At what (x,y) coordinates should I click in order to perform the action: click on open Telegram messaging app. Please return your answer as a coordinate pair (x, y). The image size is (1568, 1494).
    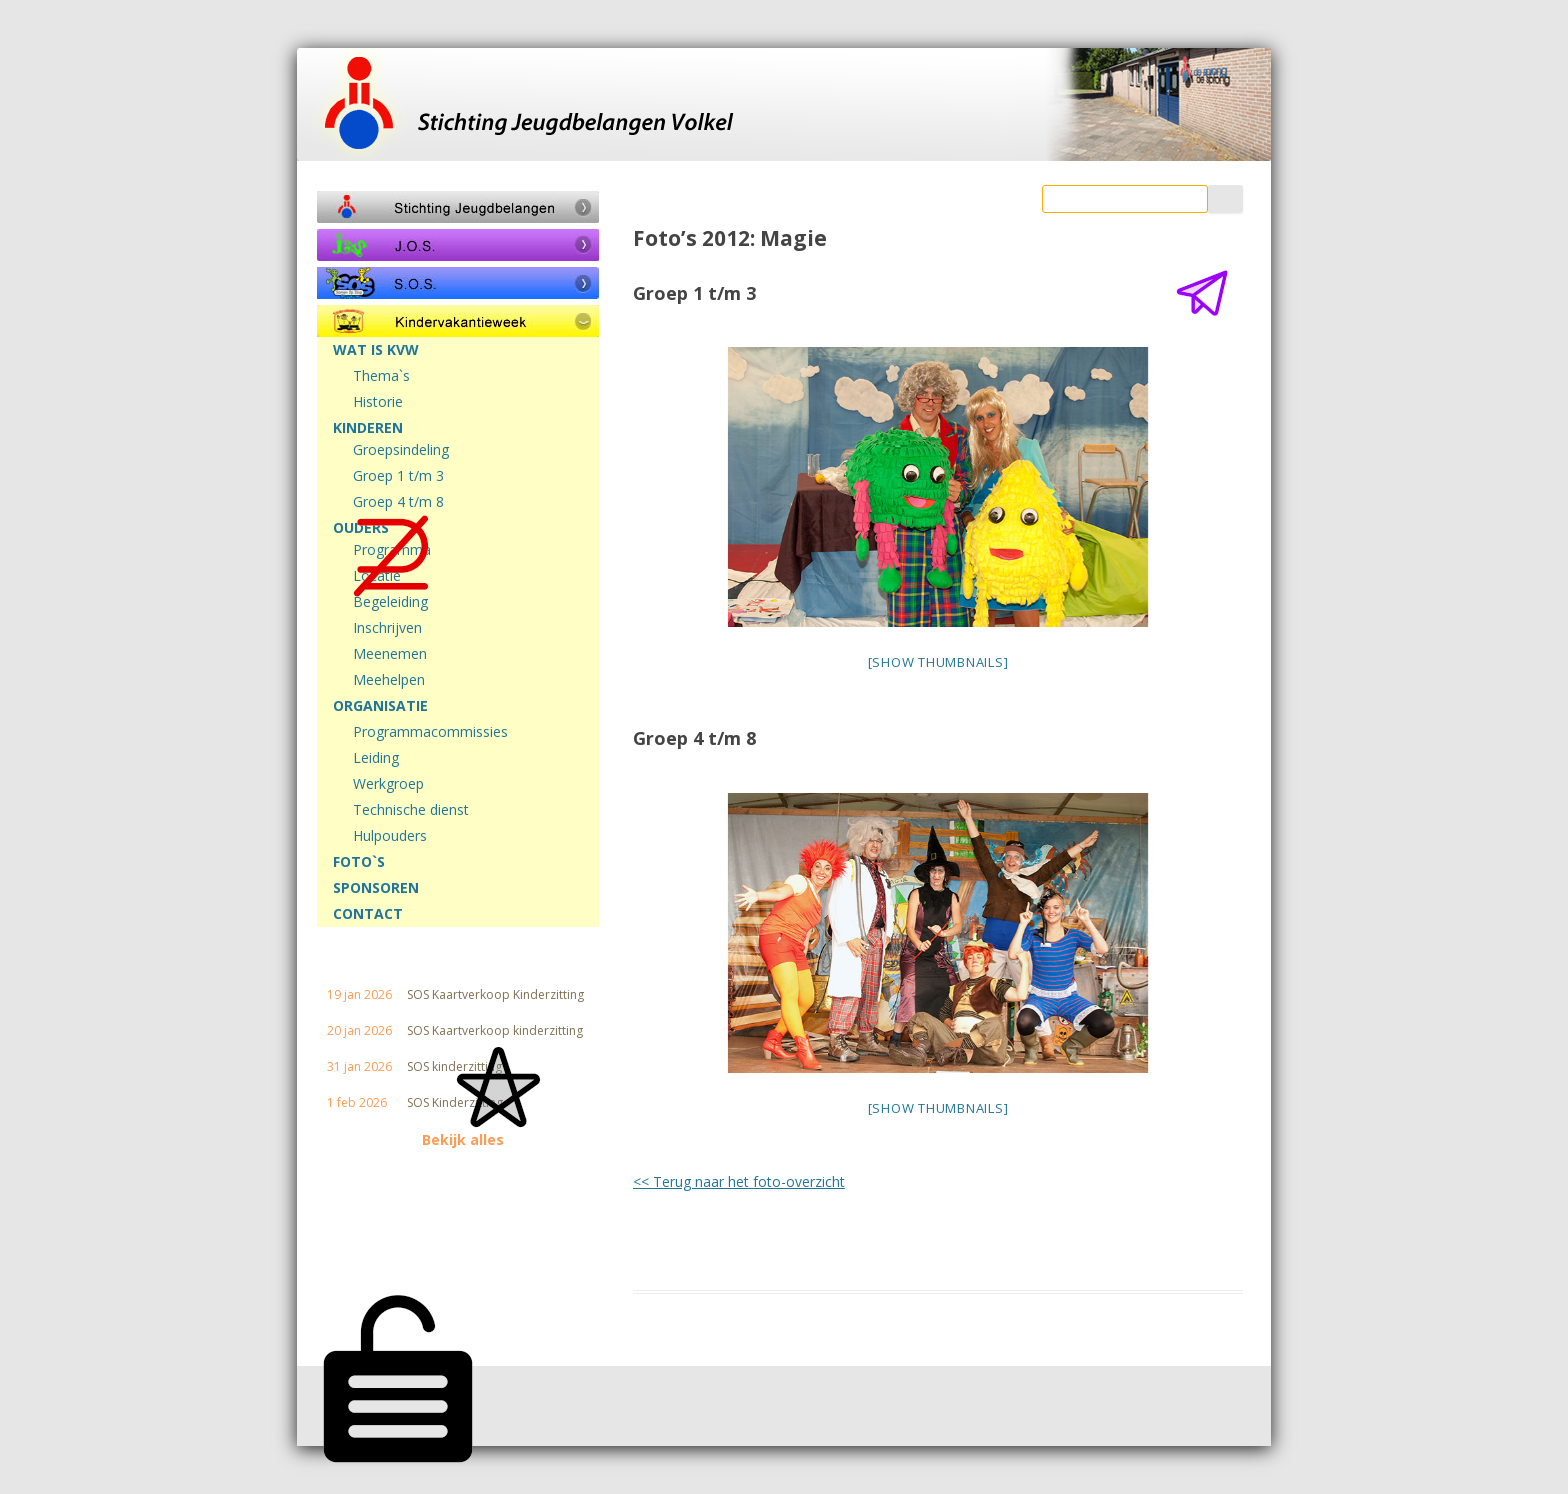
    Looking at the image, I should click on (1204, 294).